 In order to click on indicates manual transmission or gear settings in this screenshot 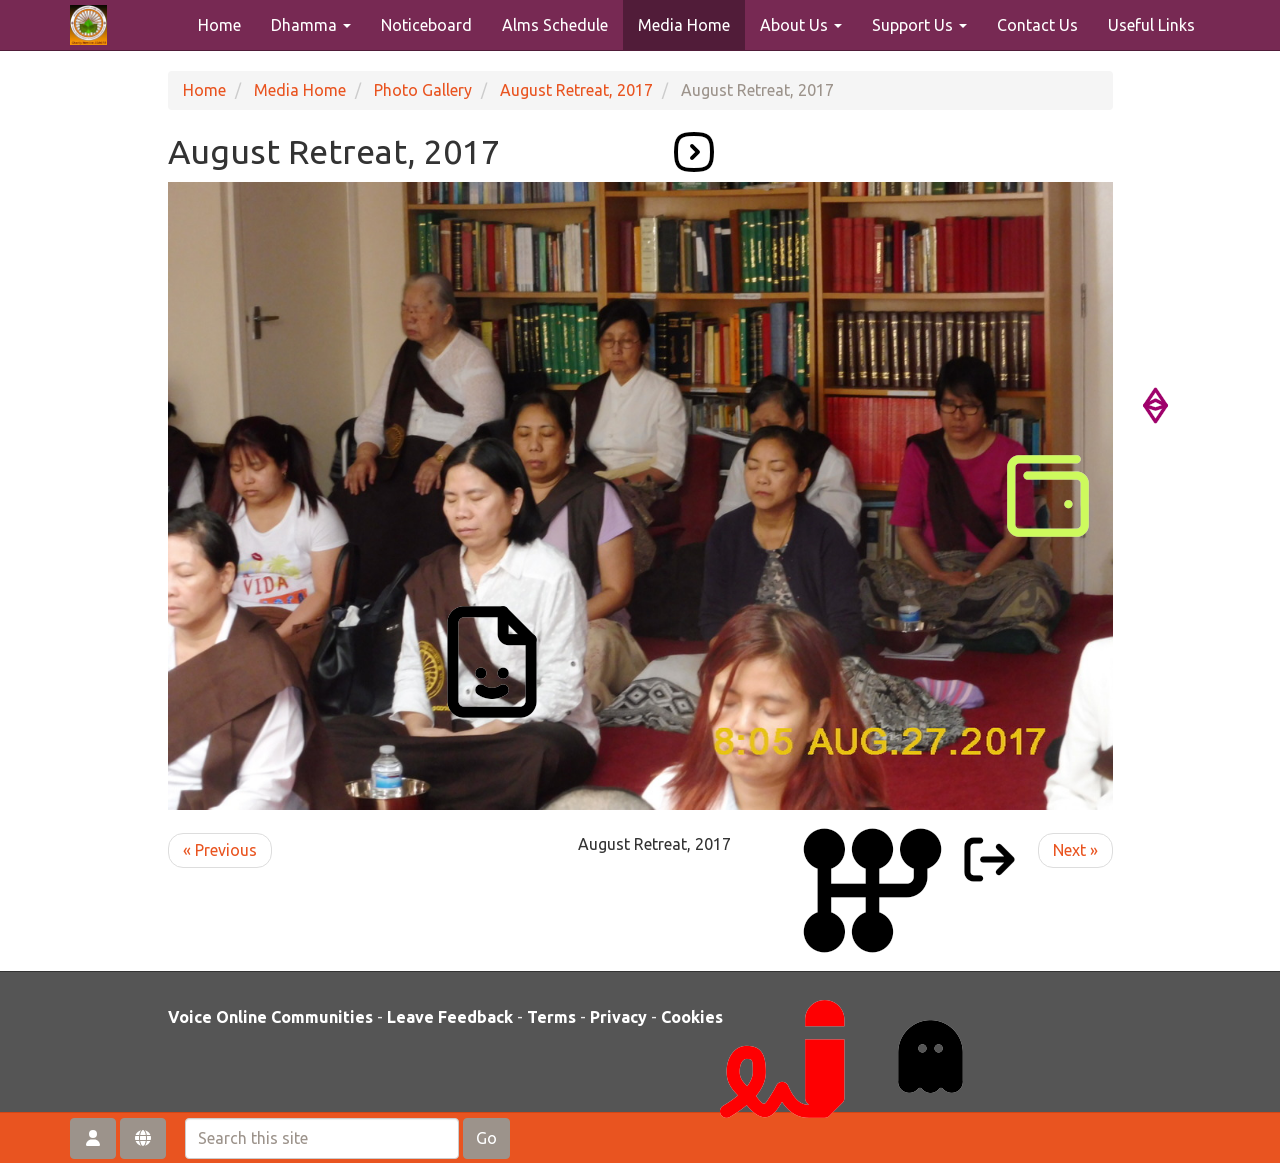, I will do `click(872, 890)`.